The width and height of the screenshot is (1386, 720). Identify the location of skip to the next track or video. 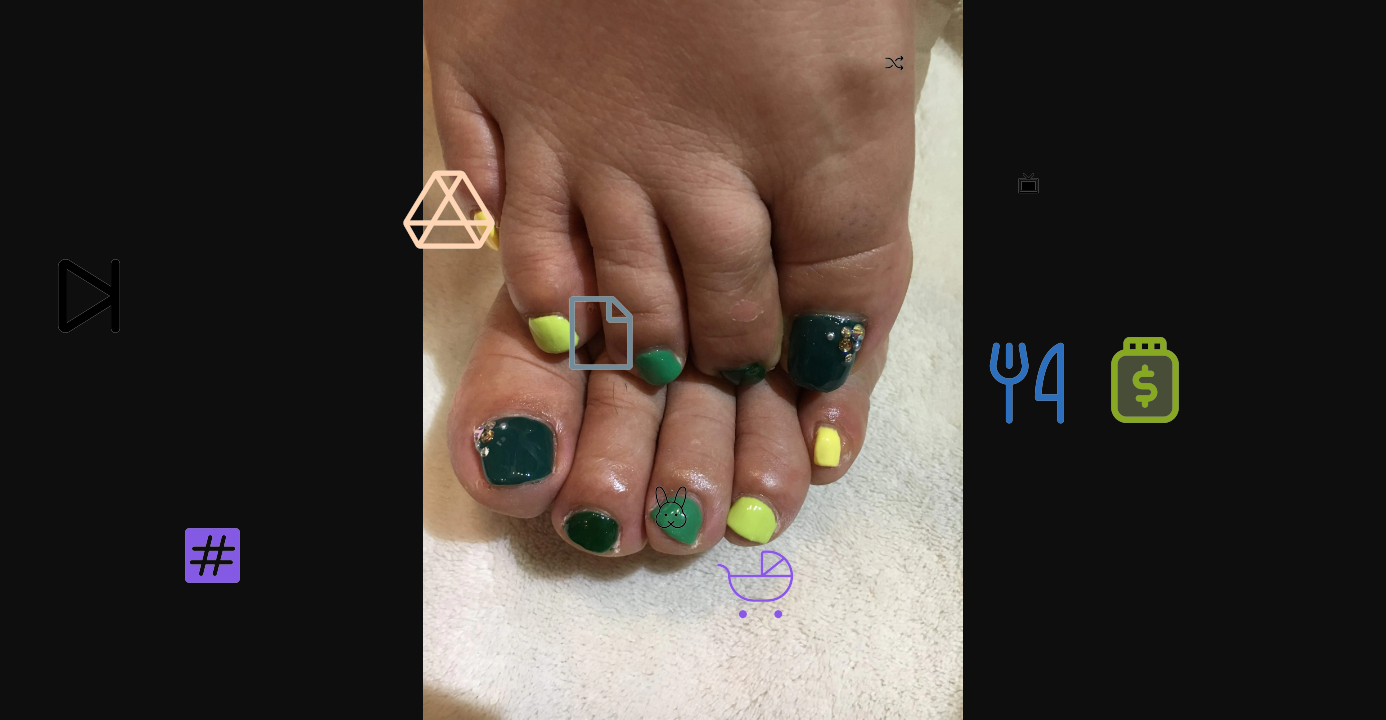
(89, 296).